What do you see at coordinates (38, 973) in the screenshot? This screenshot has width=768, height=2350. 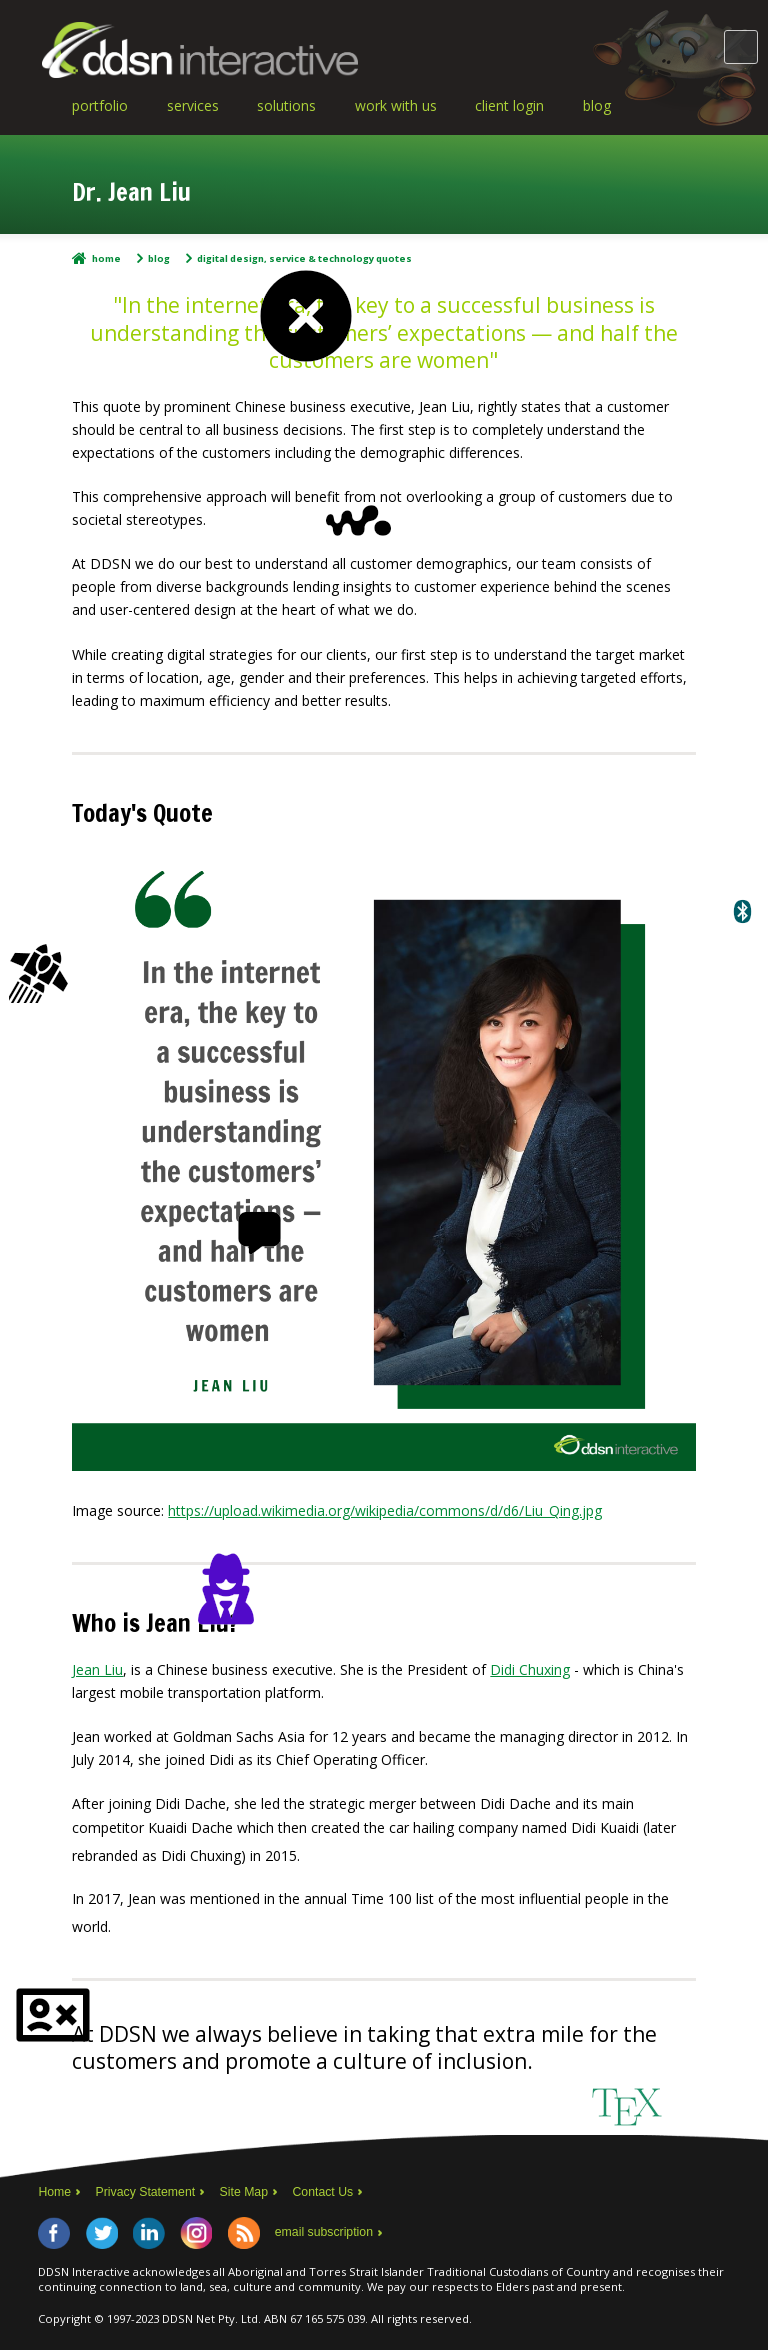 I see `jitpack package repository logo` at bounding box center [38, 973].